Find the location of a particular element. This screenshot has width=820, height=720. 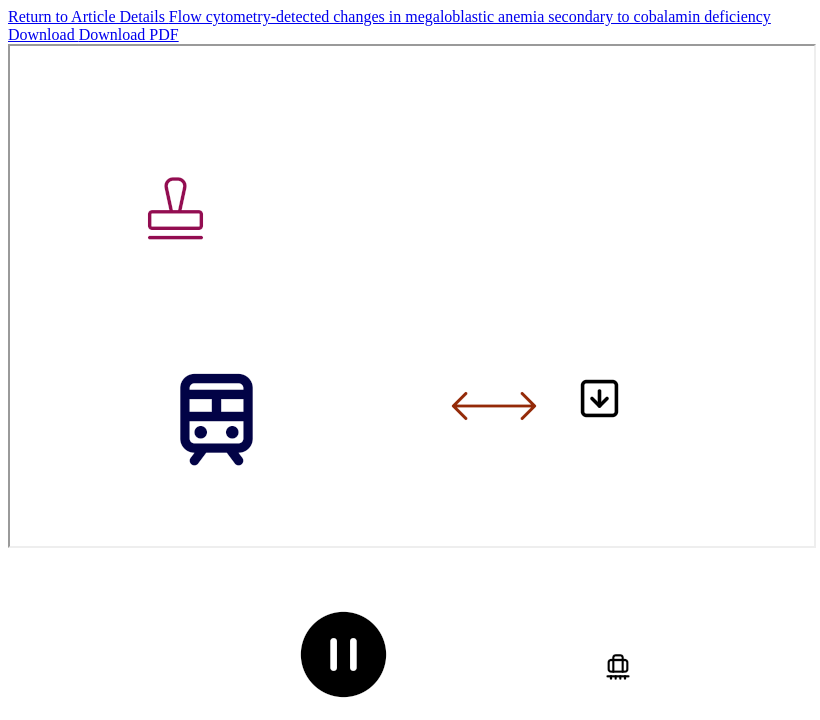

track baggage claim status is located at coordinates (618, 667).